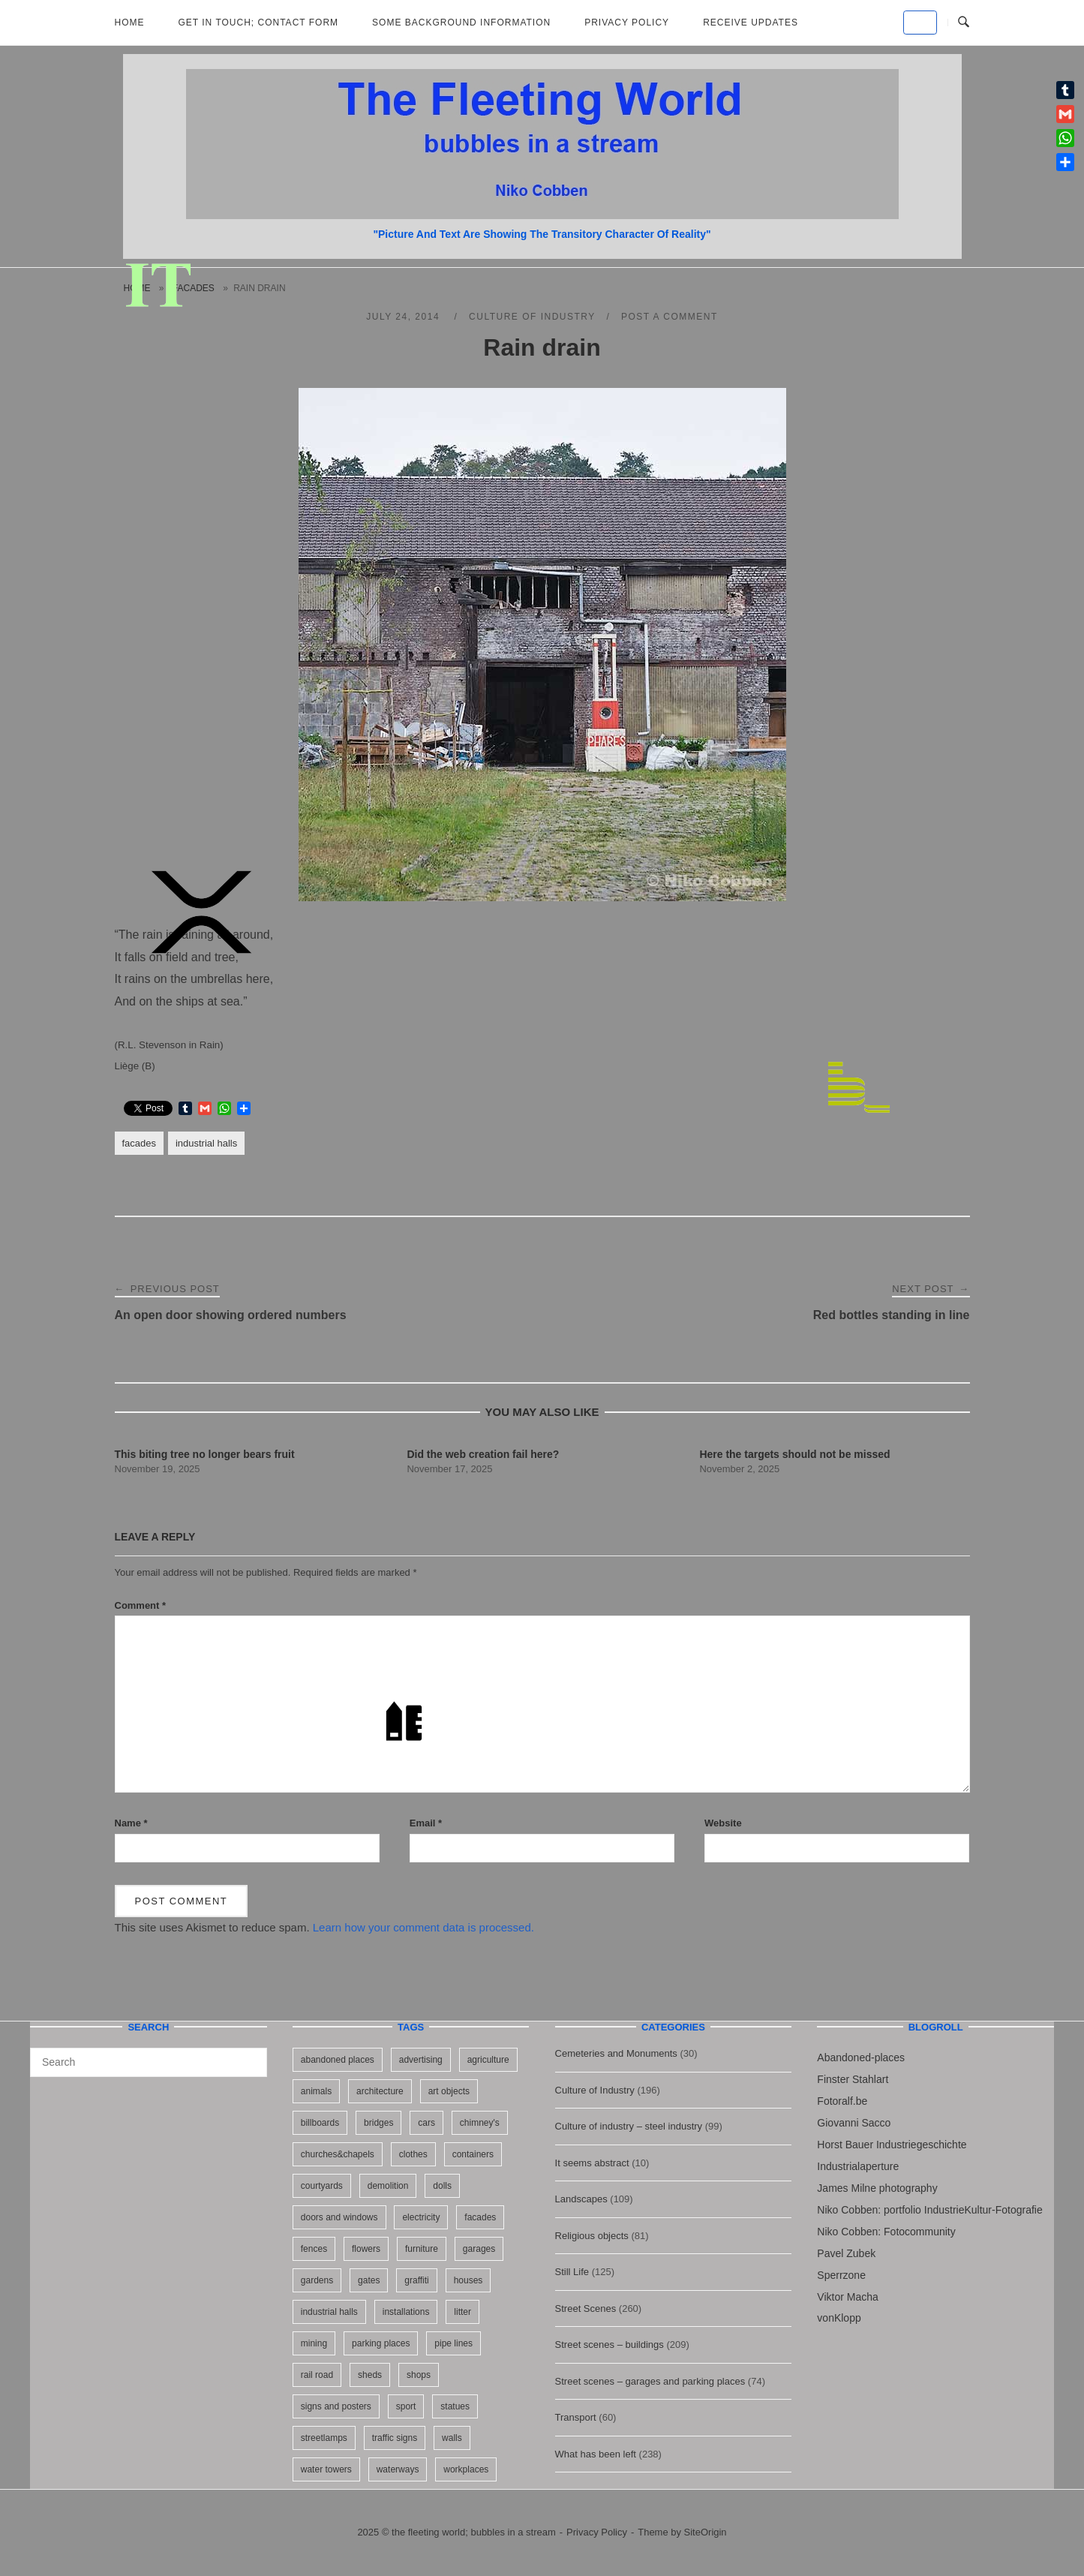 This screenshot has width=1084, height=2576. Describe the element at coordinates (201, 912) in the screenshot. I see `xrp cryptocurrency logo` at that location.